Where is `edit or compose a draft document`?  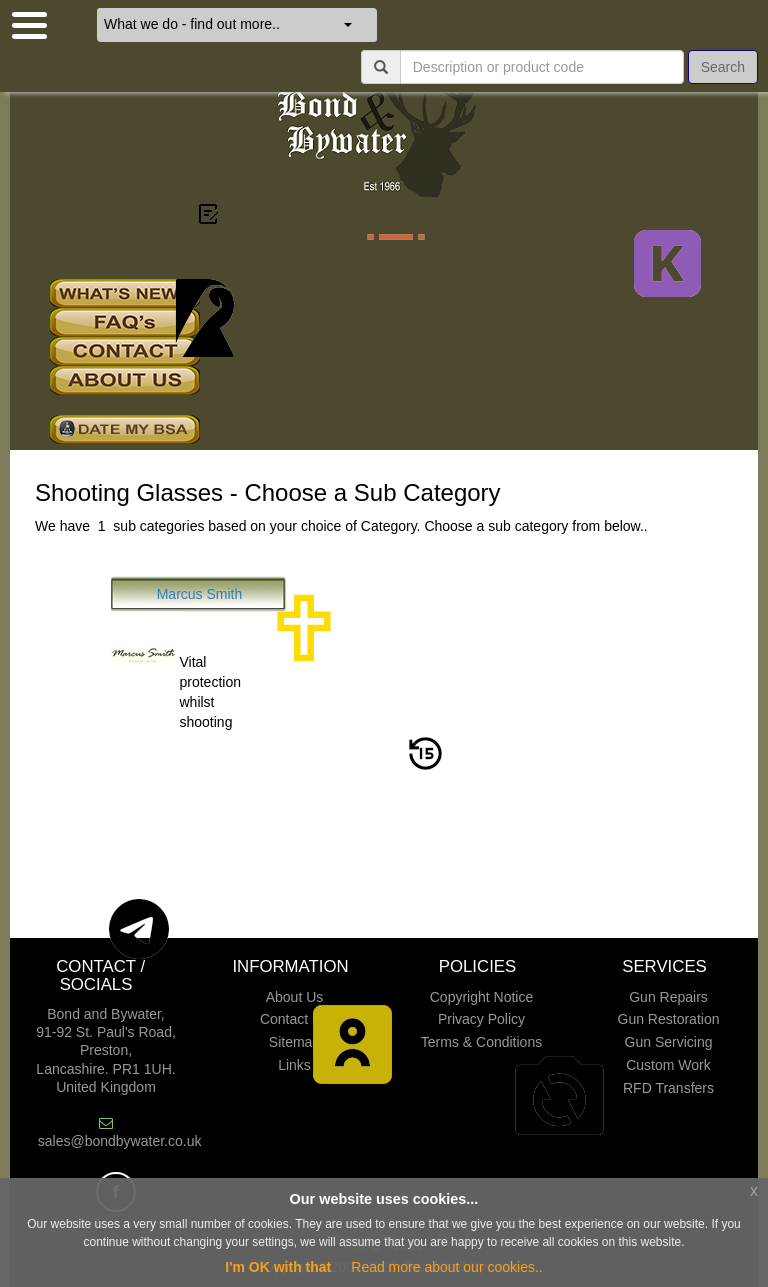 edit or compose a draft document is located at coordinates (208, 214).